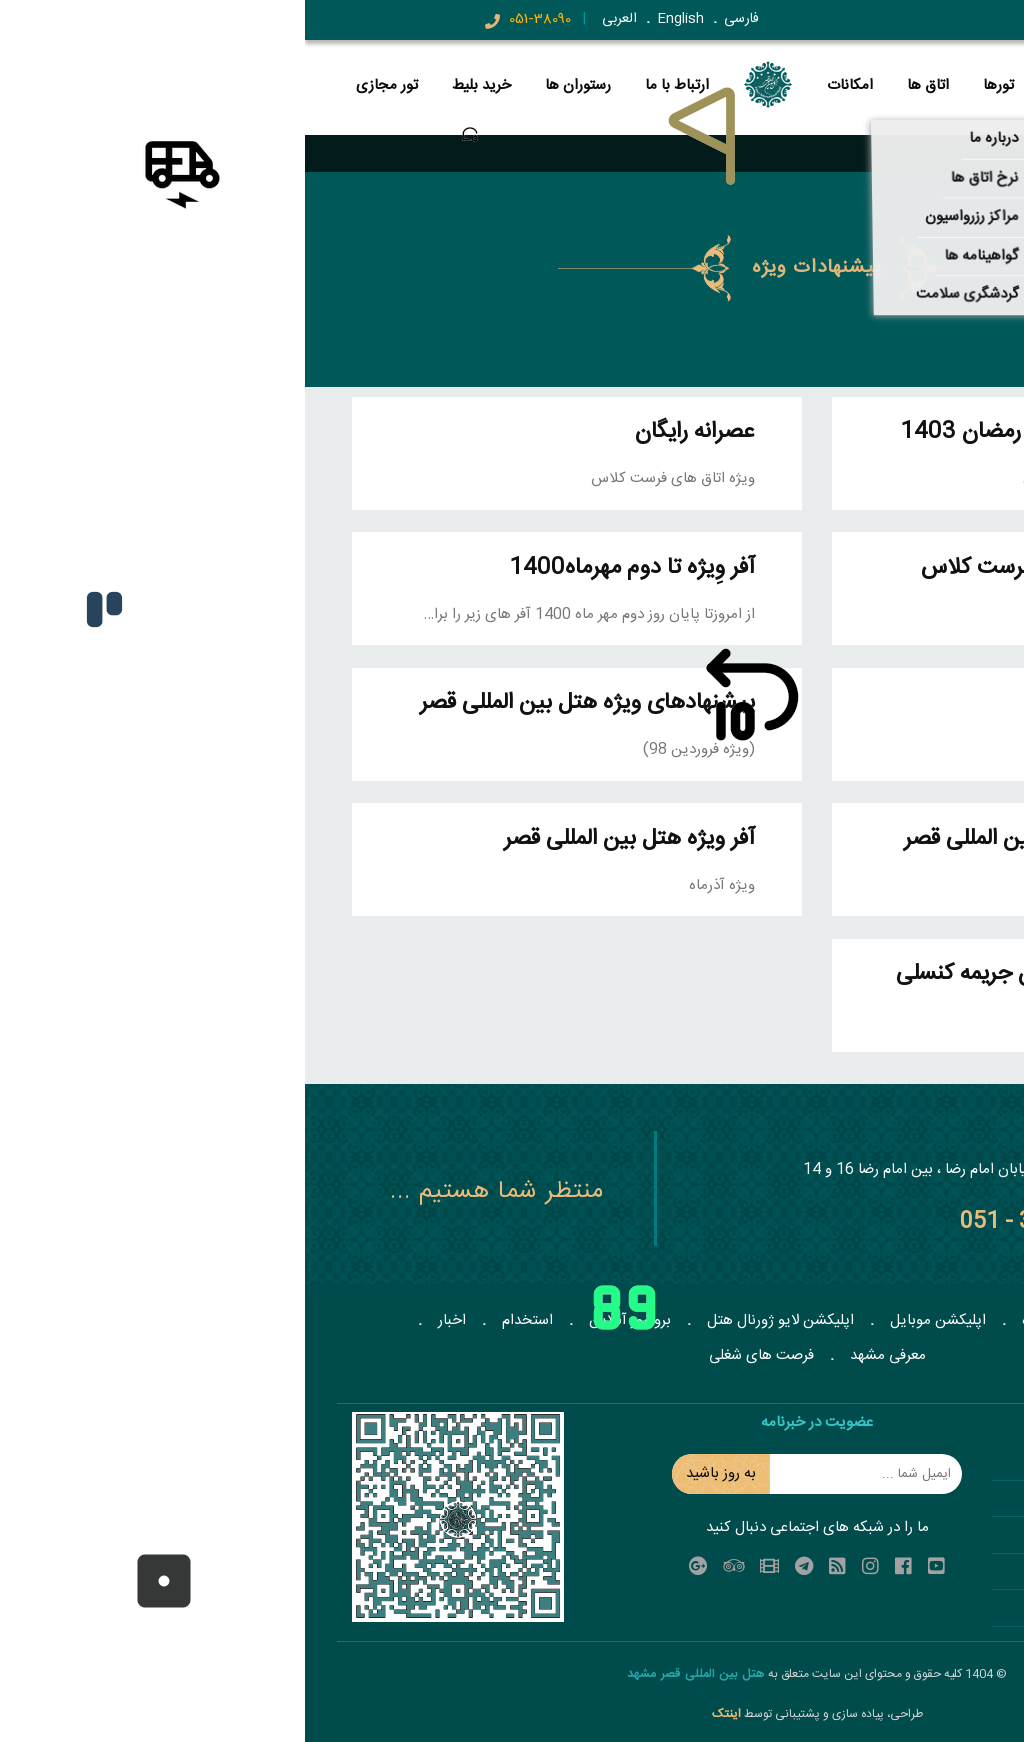  What do you see at coordinates (624, 1307) in the screenshot?
I see `displays the number 89 as a count or badge indicator` at bounding box center [624, 1307].